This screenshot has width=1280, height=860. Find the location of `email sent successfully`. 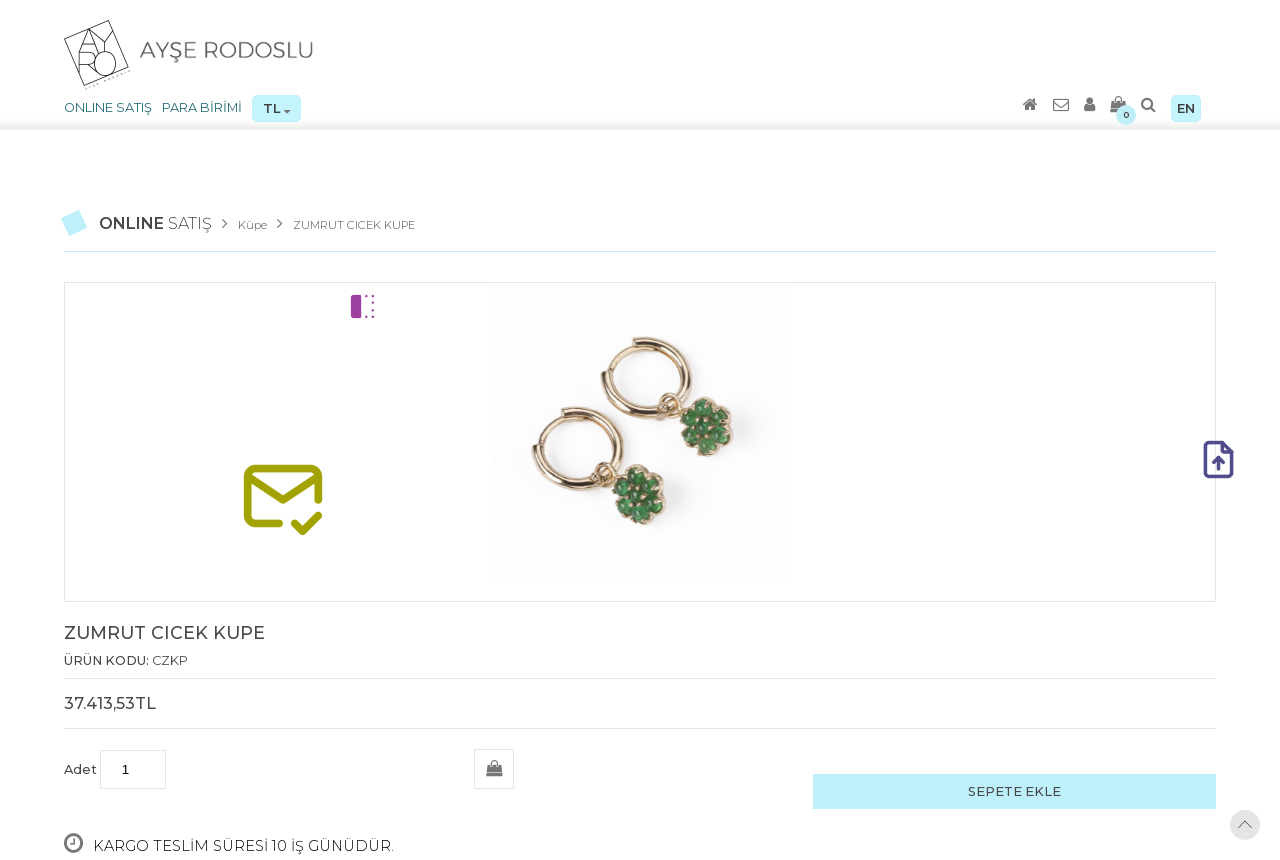

email sent successfully is located at coordinates (283, 496).